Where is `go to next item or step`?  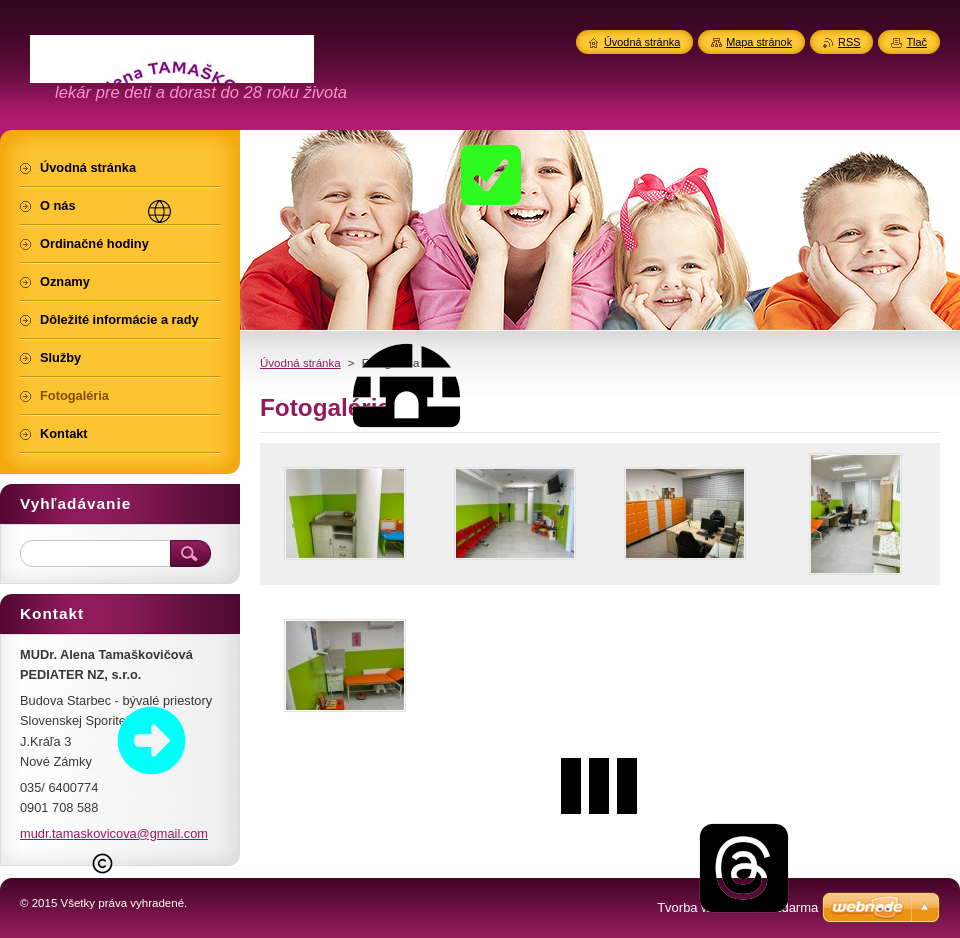 go to next item or step is located at coordinates (151, 740).